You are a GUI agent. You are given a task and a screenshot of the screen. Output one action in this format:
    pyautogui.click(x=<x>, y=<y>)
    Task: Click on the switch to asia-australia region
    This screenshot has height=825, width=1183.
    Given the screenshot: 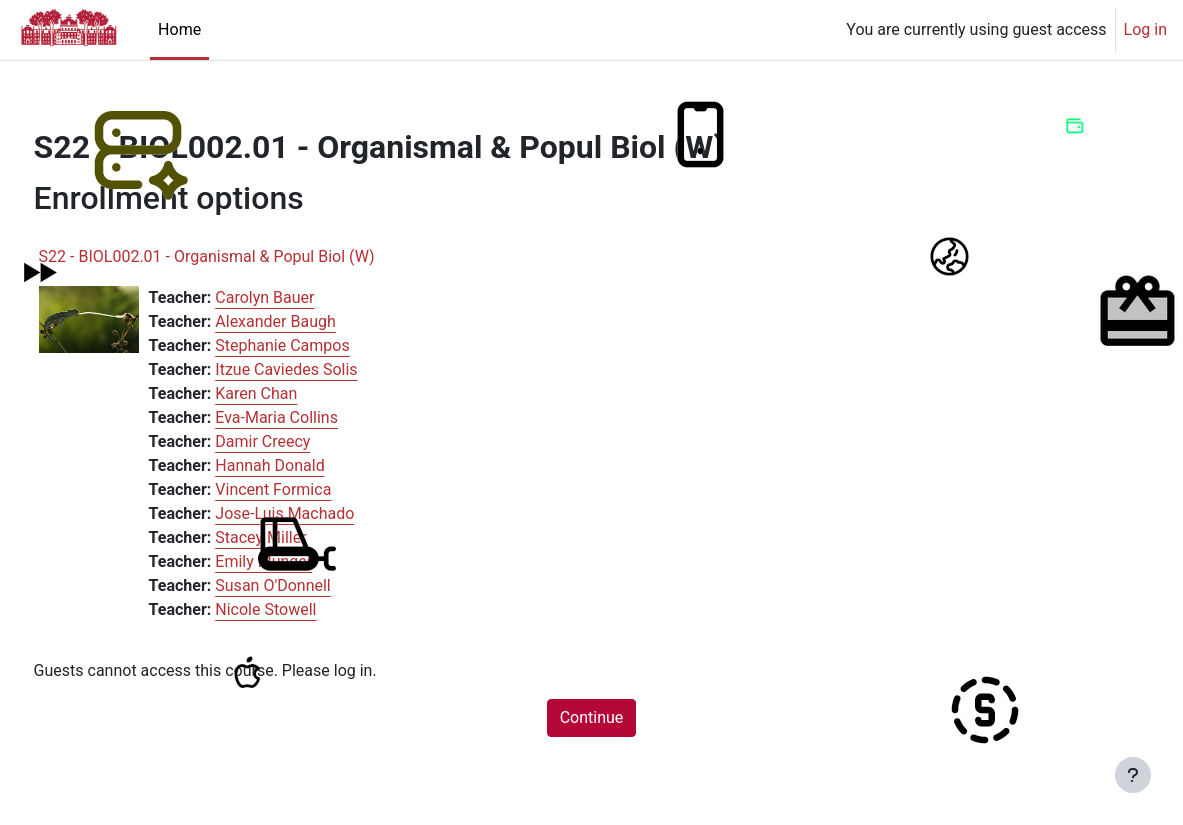 What is the action you would take?
    pyautogui.click(x=949, y=256)
    